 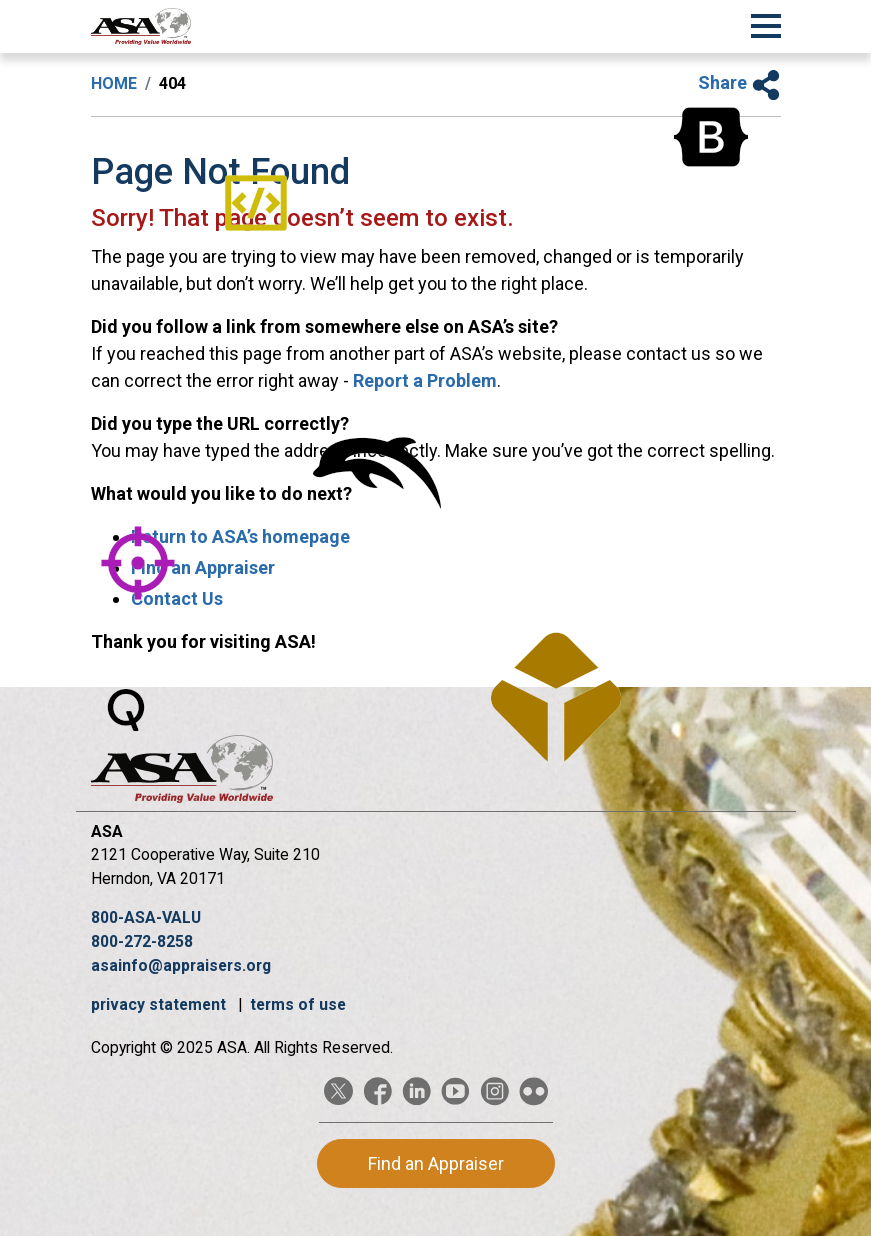 I want to click on view or edit source code, so click(x=256, y=203).